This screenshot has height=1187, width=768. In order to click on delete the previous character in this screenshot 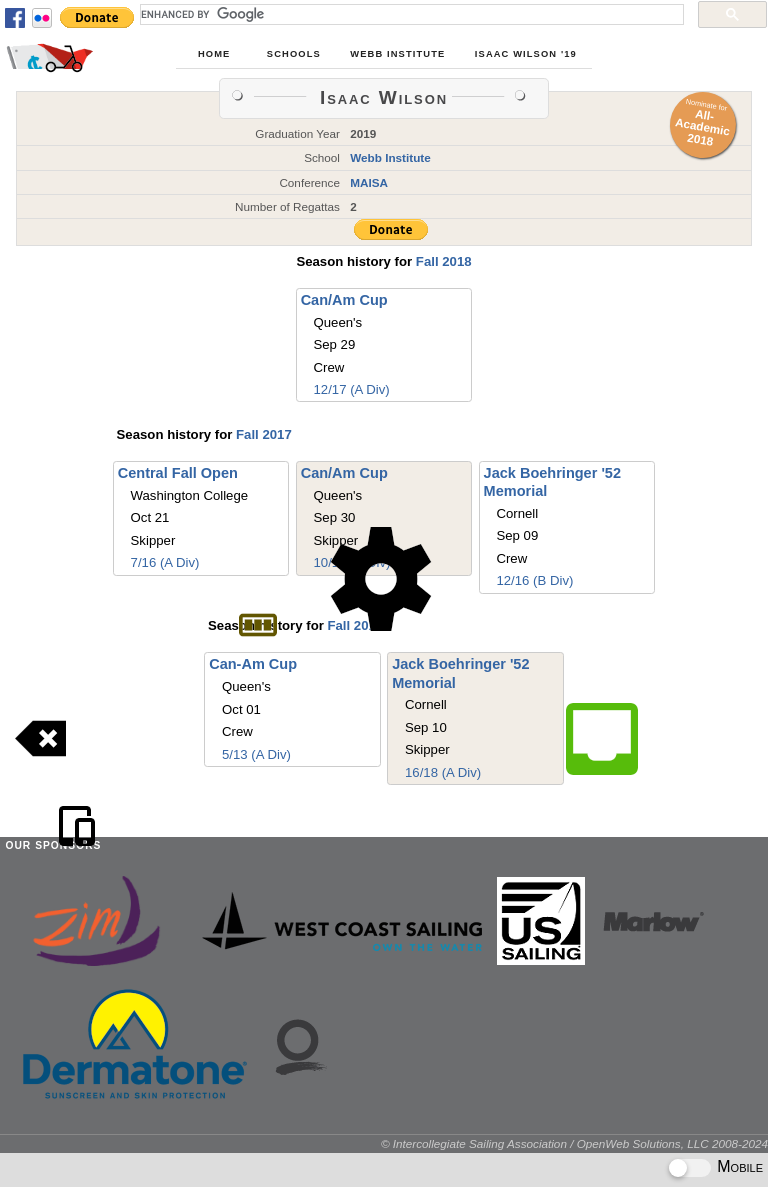, I will do `click(40, 738)`.